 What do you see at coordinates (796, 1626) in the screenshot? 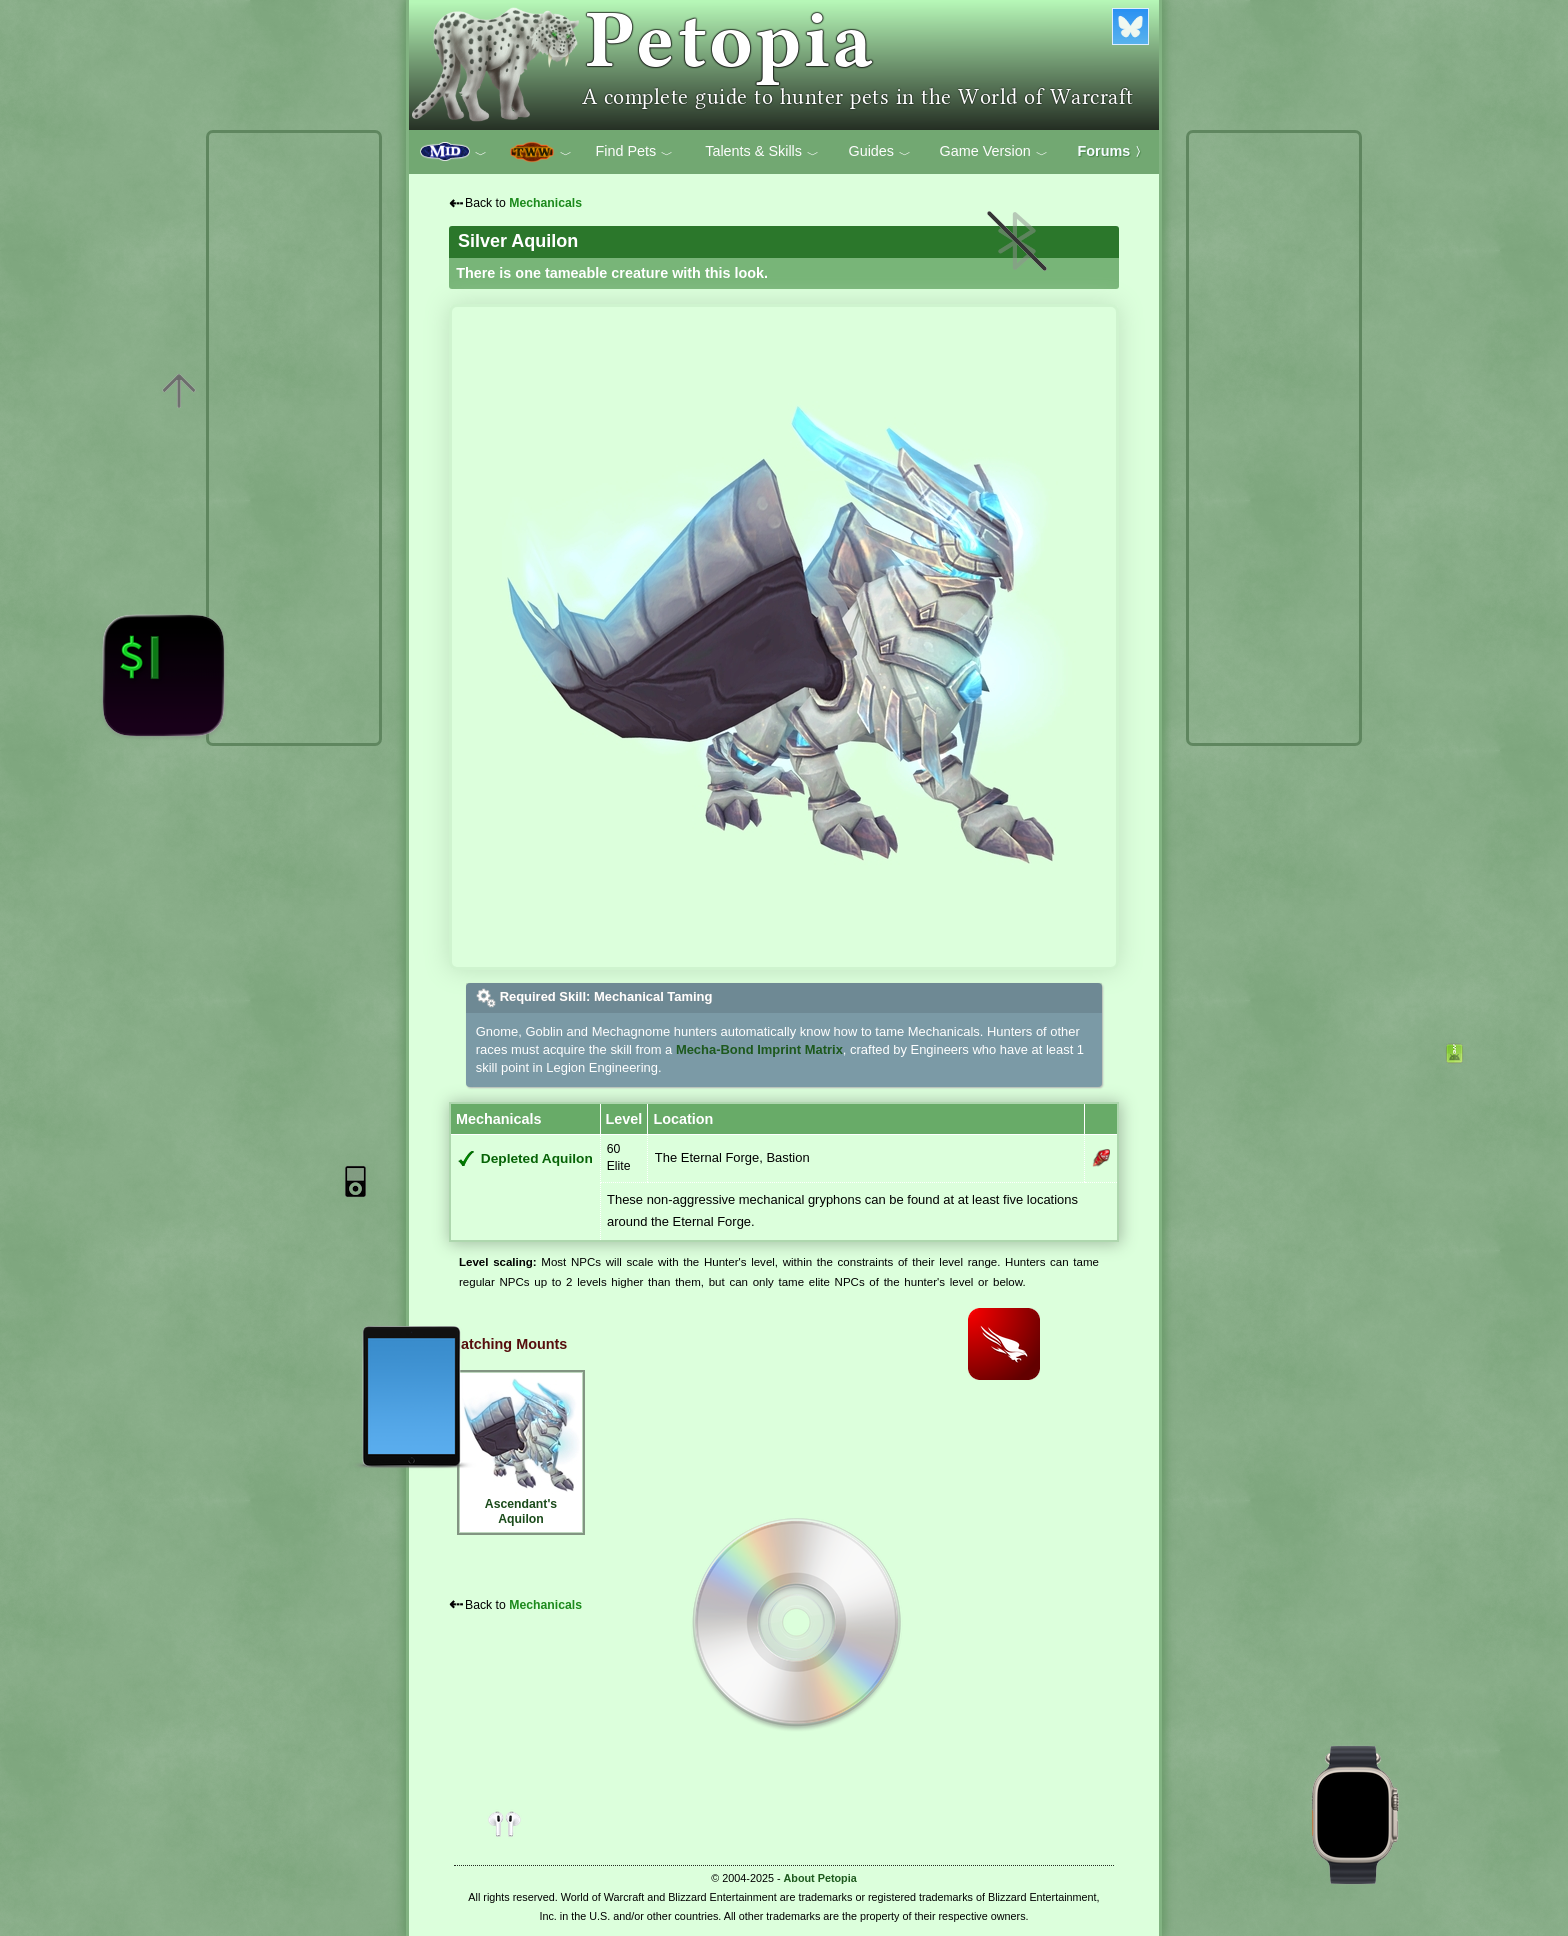
I see `access CD or optical disc drive` at bounding box center [796, 1626].